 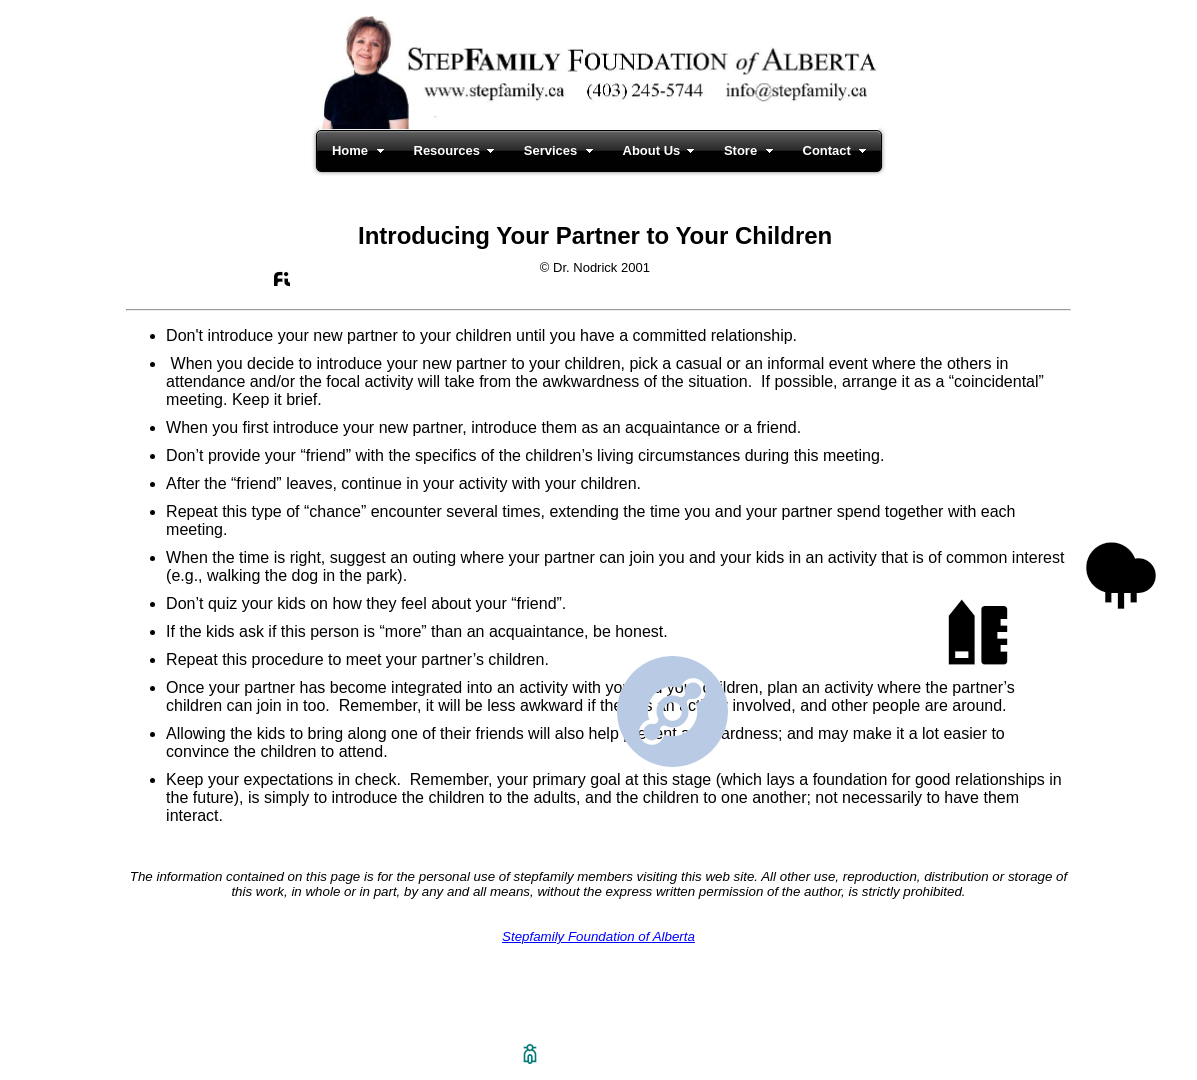 I want to click on access design or editing tools, so click(x=978, y=632).